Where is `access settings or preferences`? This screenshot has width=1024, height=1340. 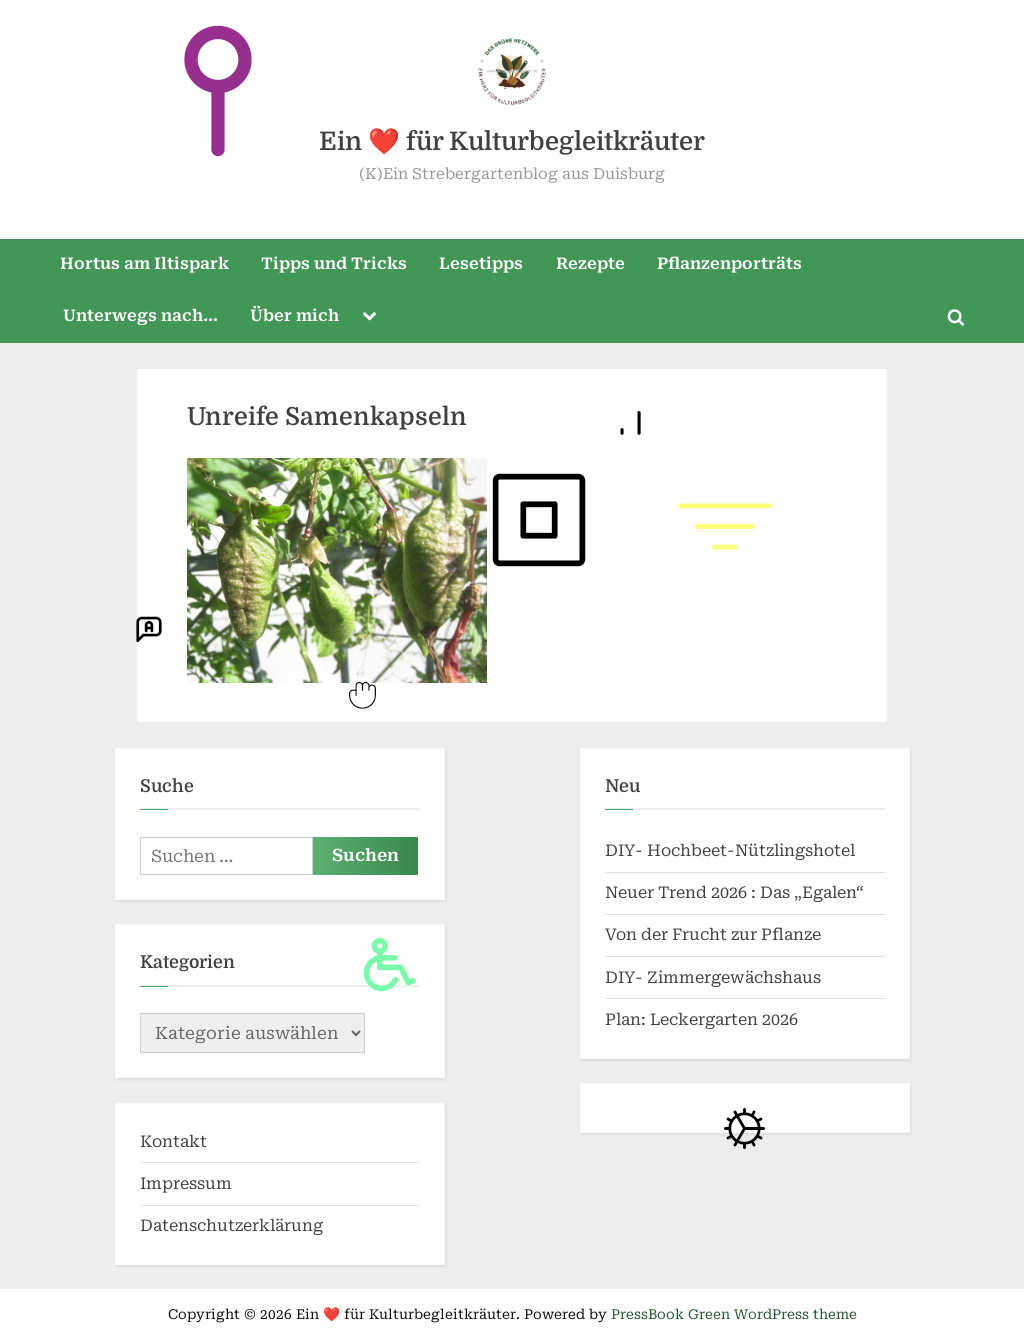 access settings or preferences is located at coordinates (744, 1128).